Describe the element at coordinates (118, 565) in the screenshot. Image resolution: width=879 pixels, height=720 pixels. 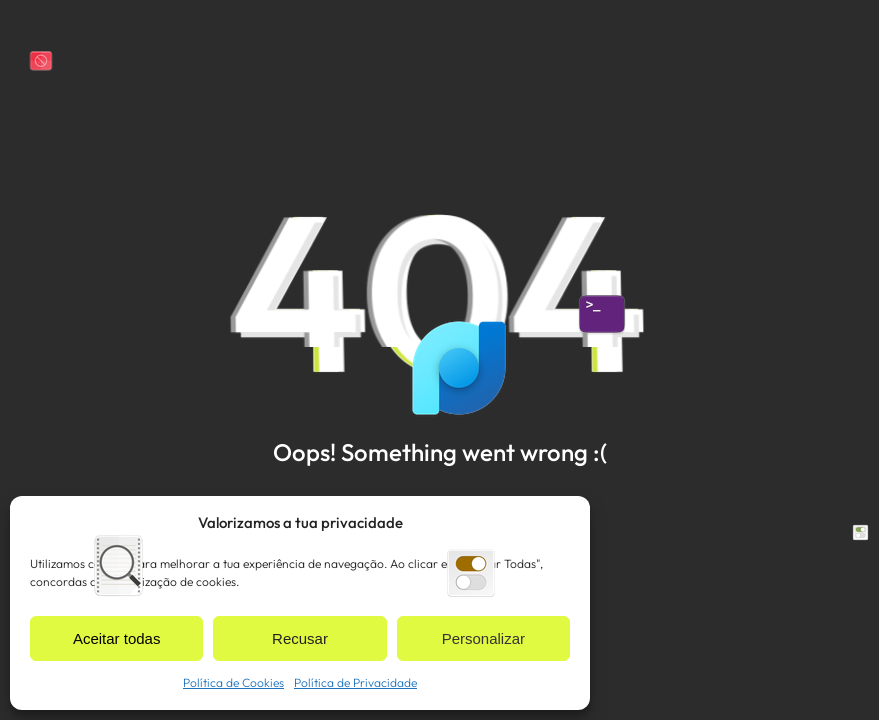
I see `open the log viewer application` at that location.